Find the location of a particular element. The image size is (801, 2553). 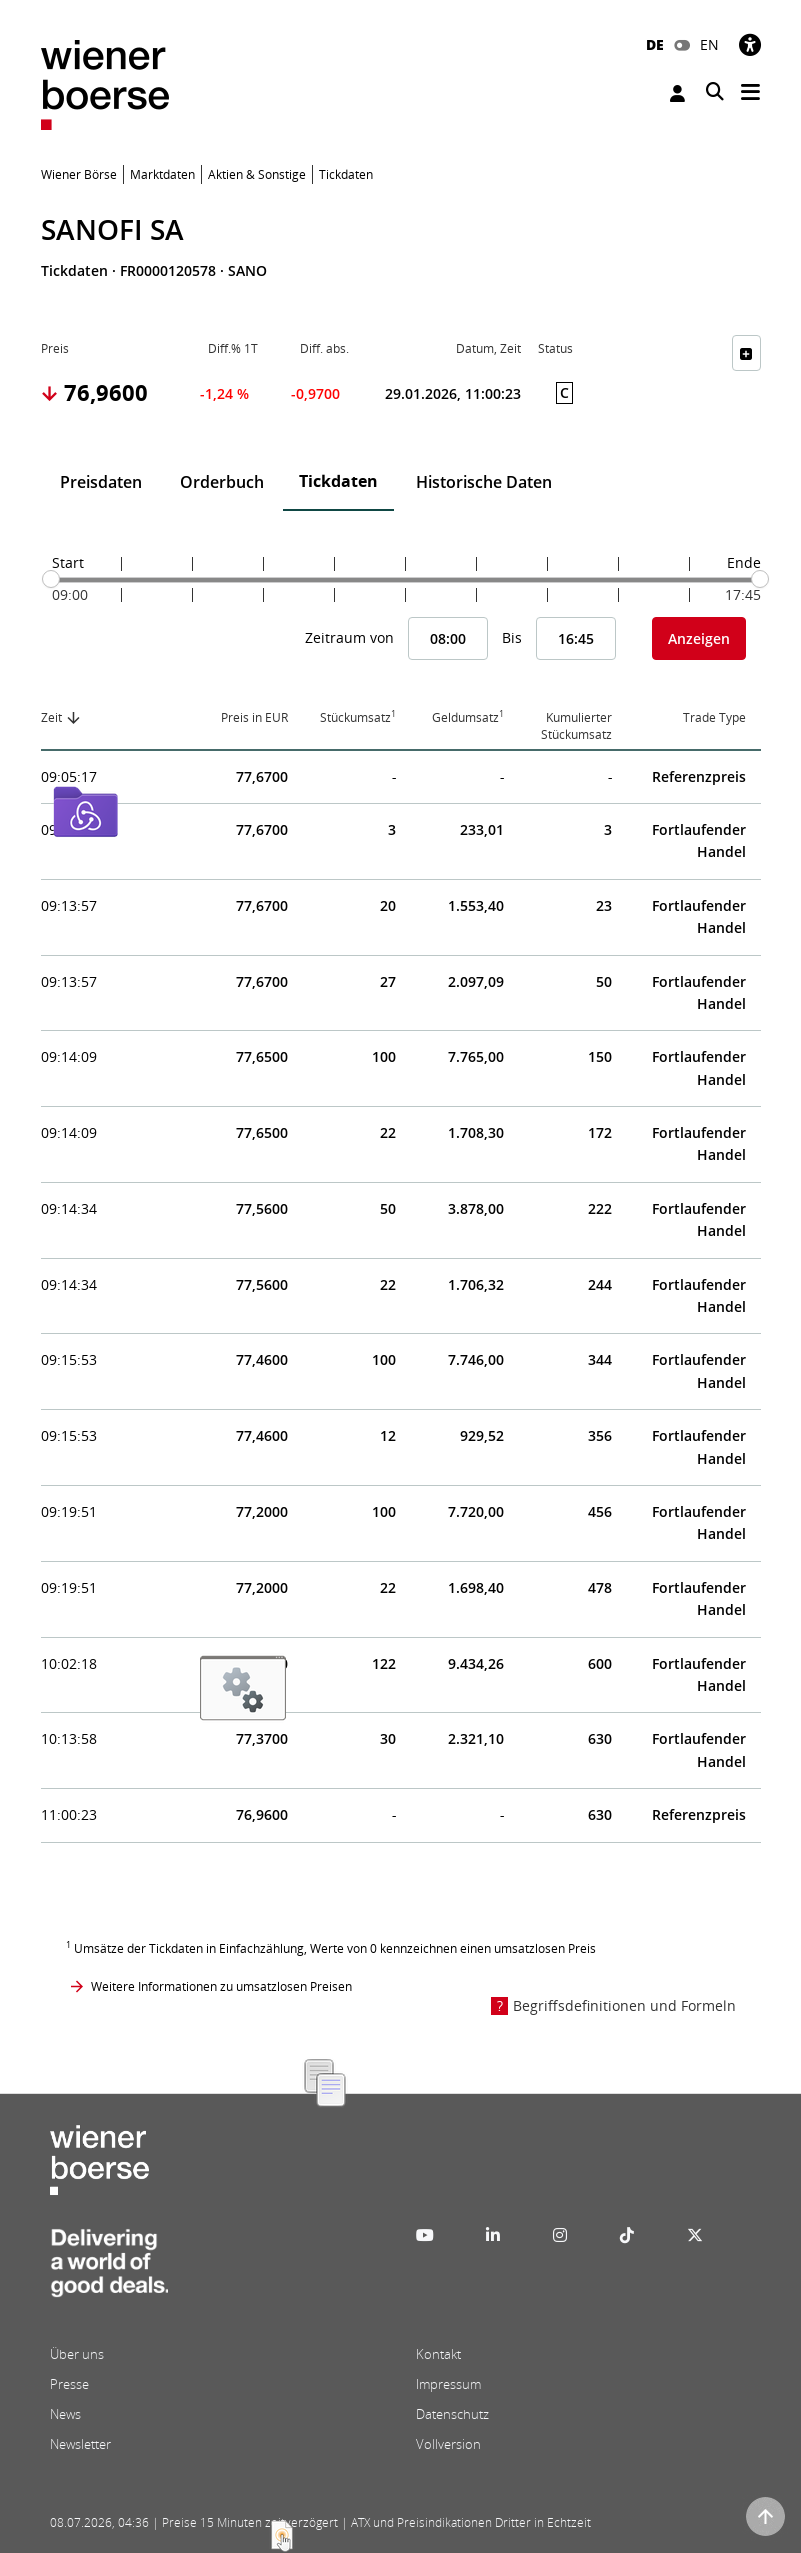

run an executable program or application is located at coordinates (243, 1688).